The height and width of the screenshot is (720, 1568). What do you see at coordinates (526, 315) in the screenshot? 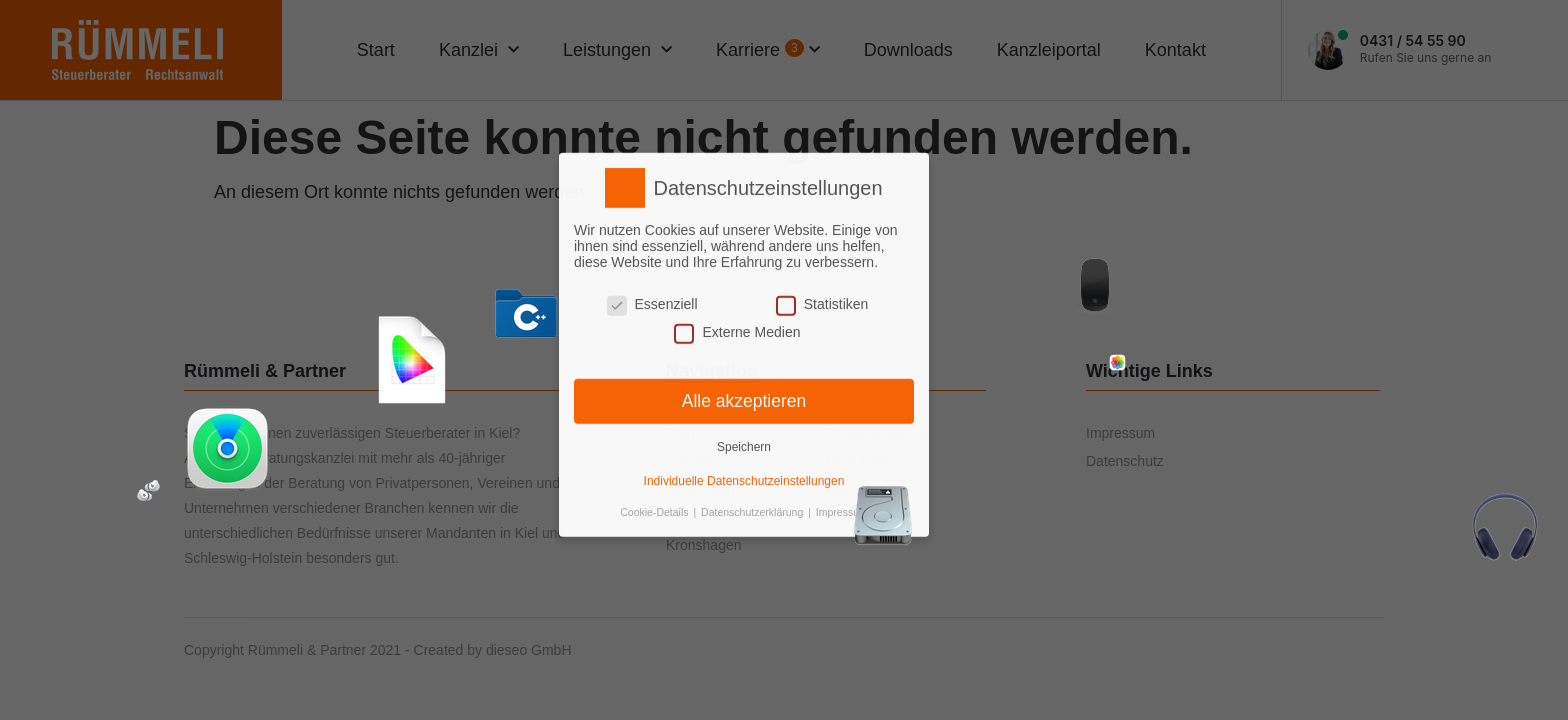
I see `open folder containing C++ project files` at bounding box center [526, 315].